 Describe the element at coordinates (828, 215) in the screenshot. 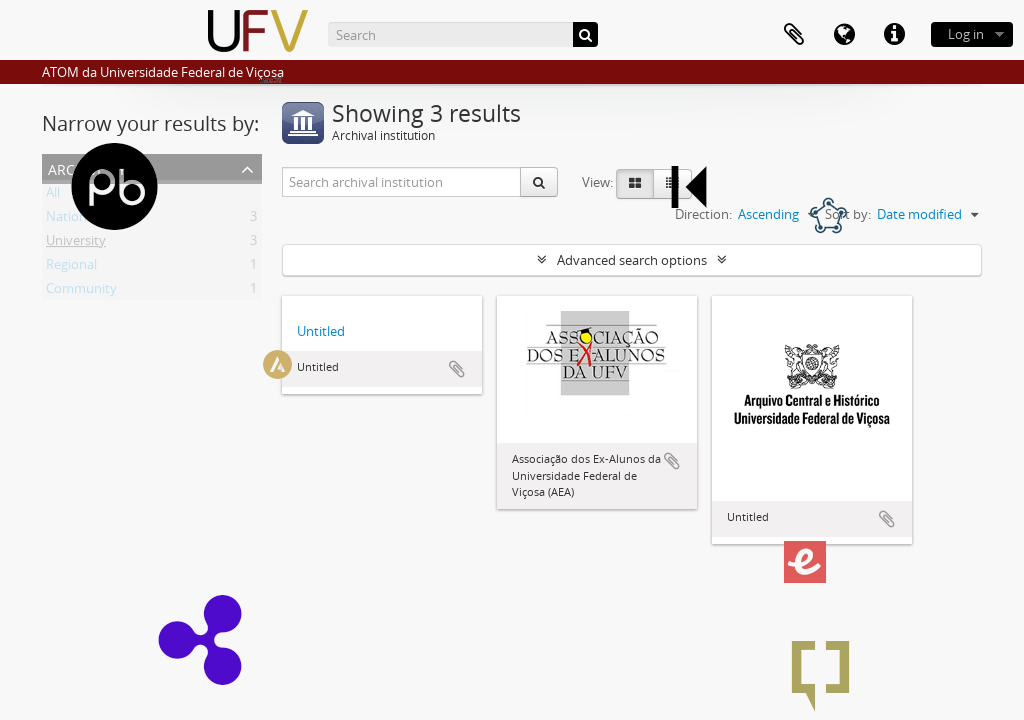

I see `fastlane app automation tool logo` at that location.